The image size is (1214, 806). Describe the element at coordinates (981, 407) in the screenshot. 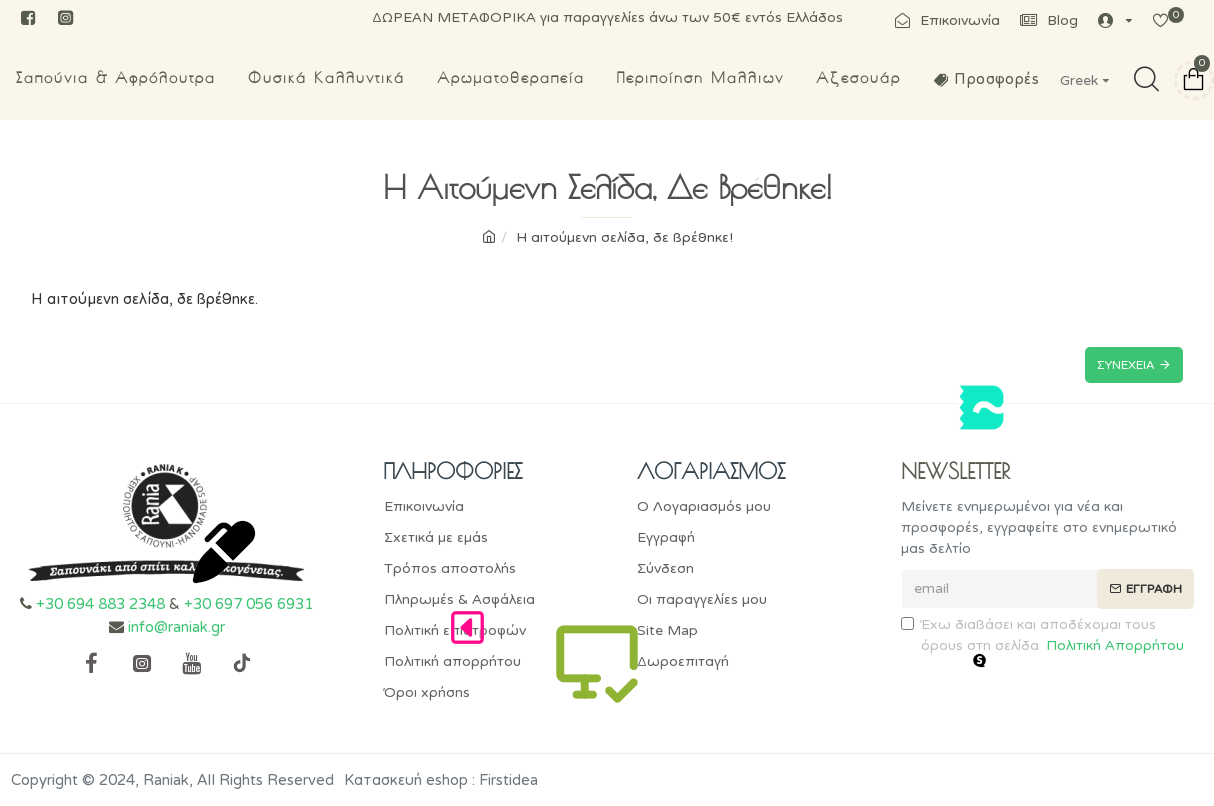

I see `Stubber app or service logo` at that location.